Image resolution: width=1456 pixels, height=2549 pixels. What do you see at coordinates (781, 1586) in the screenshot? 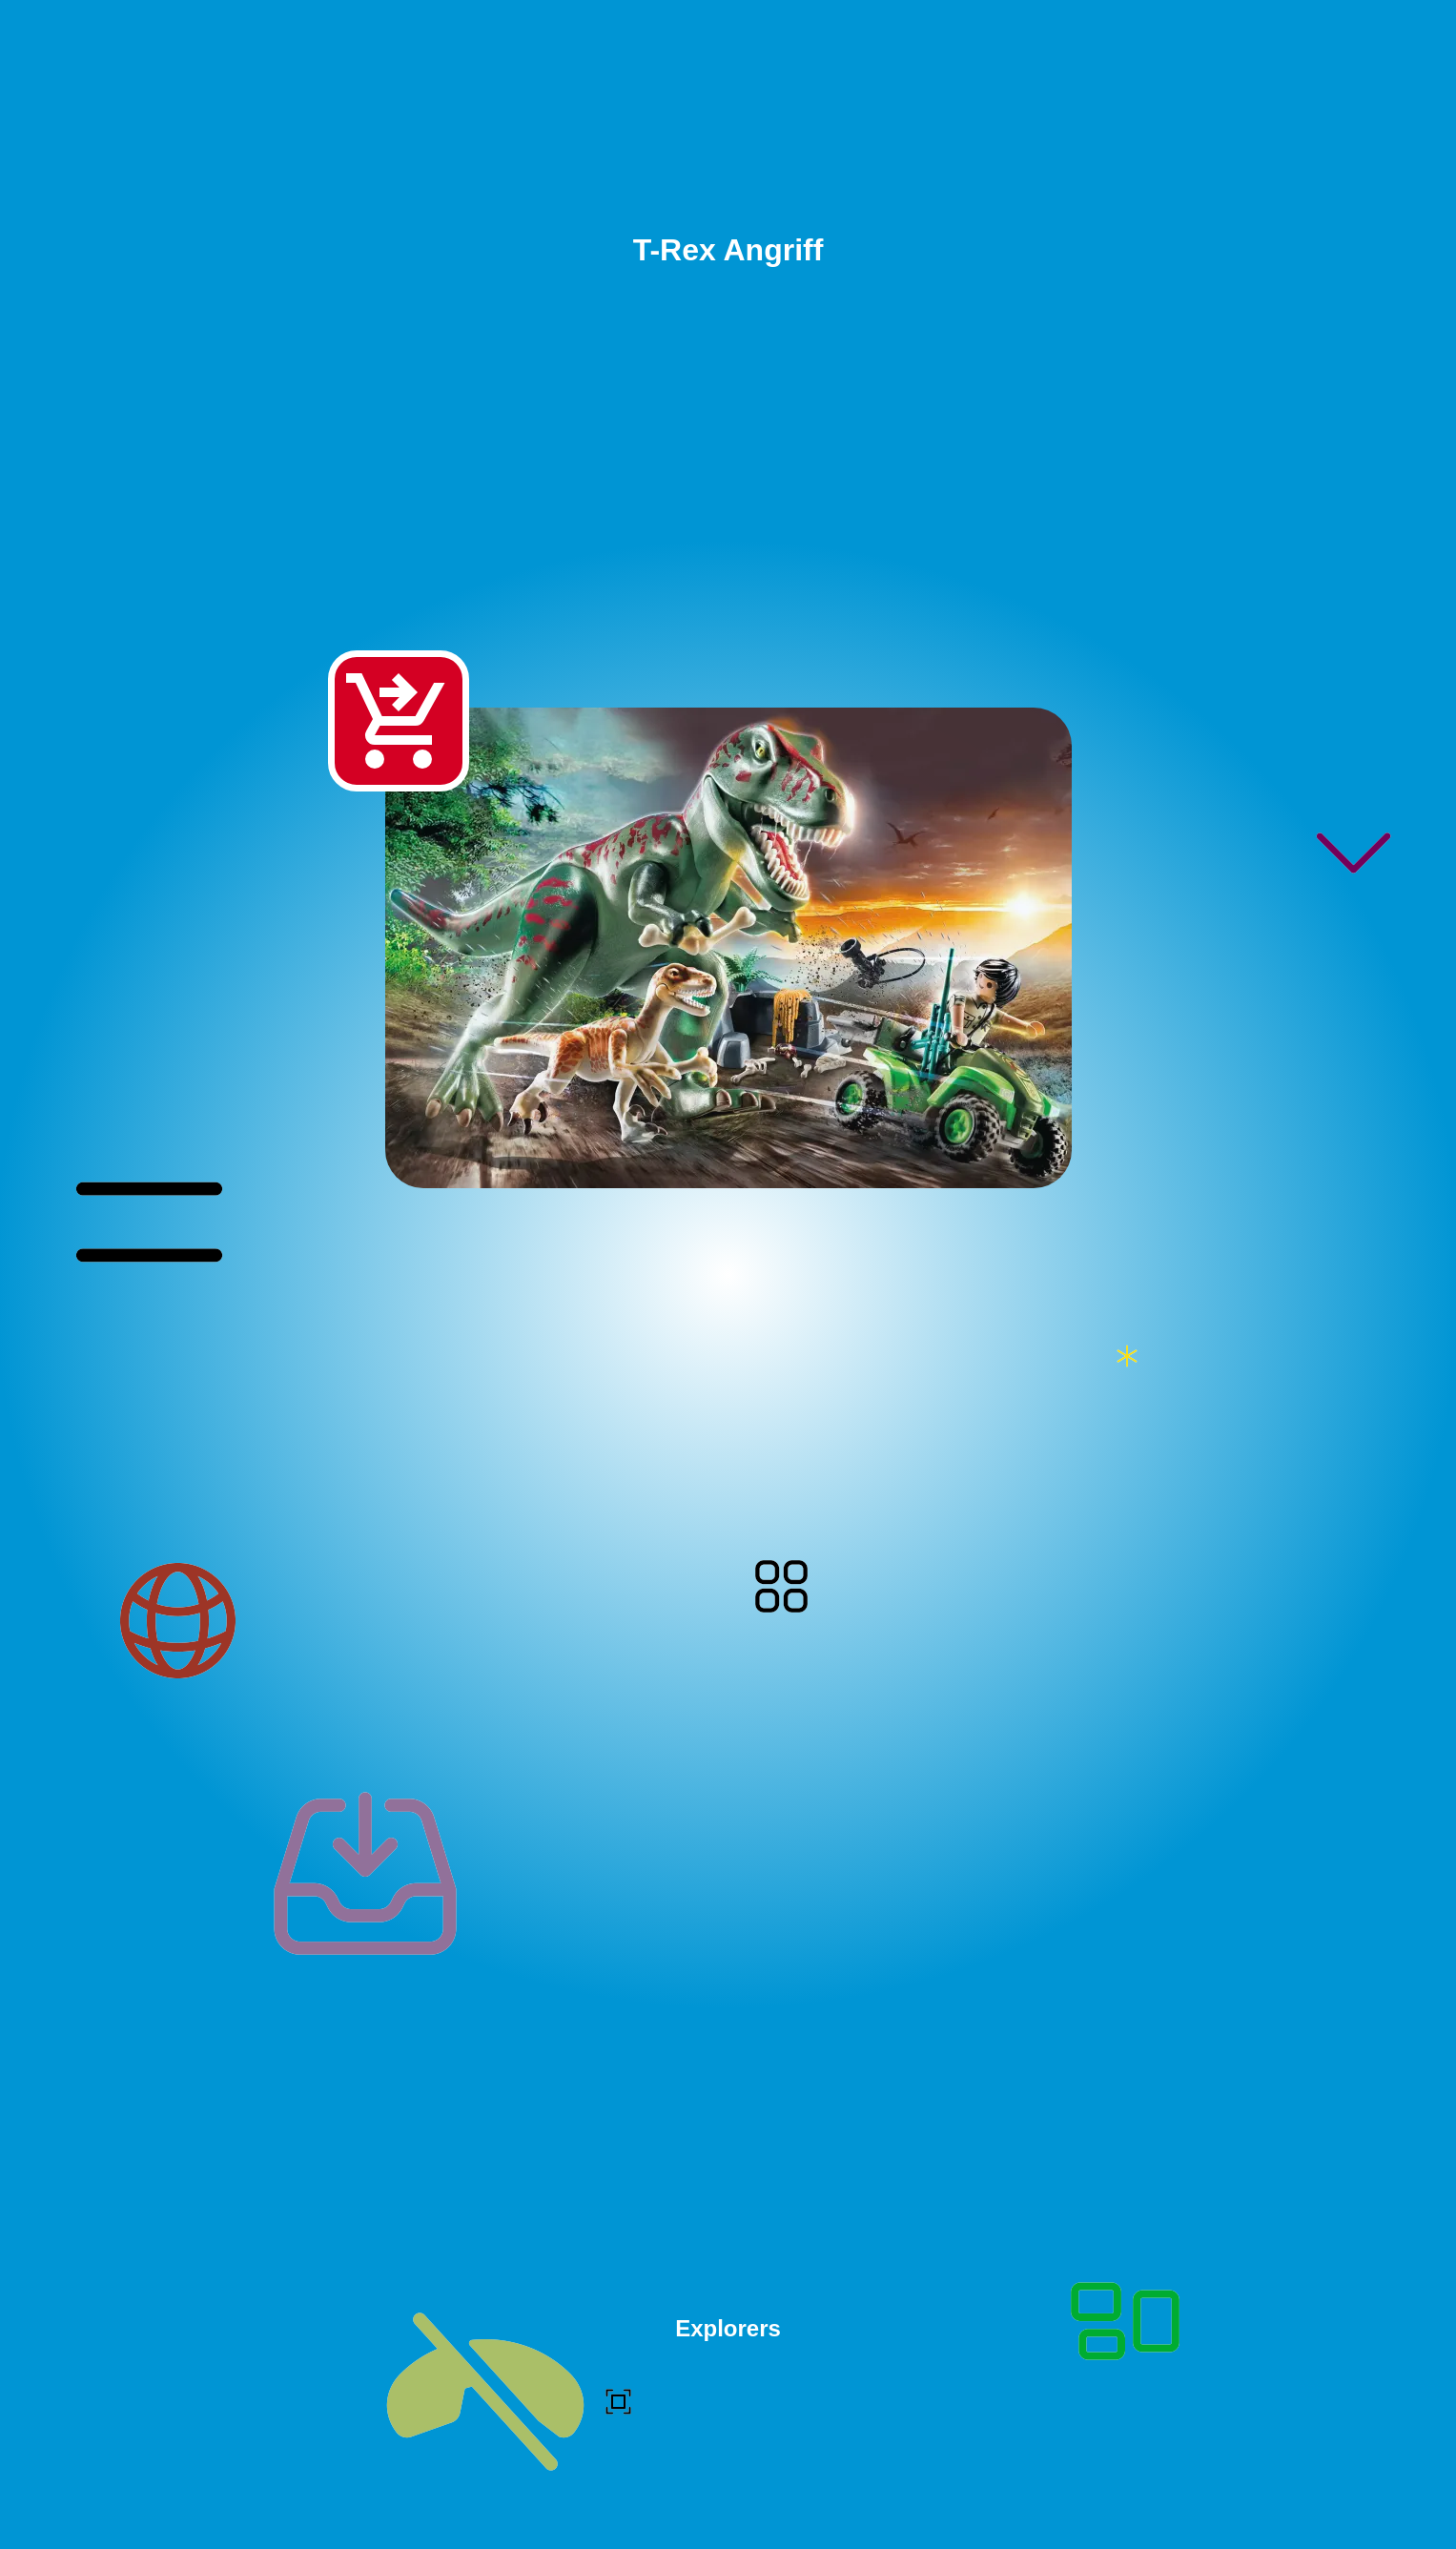
I see `view all apps or menu` at bounding box center [781, 1586].